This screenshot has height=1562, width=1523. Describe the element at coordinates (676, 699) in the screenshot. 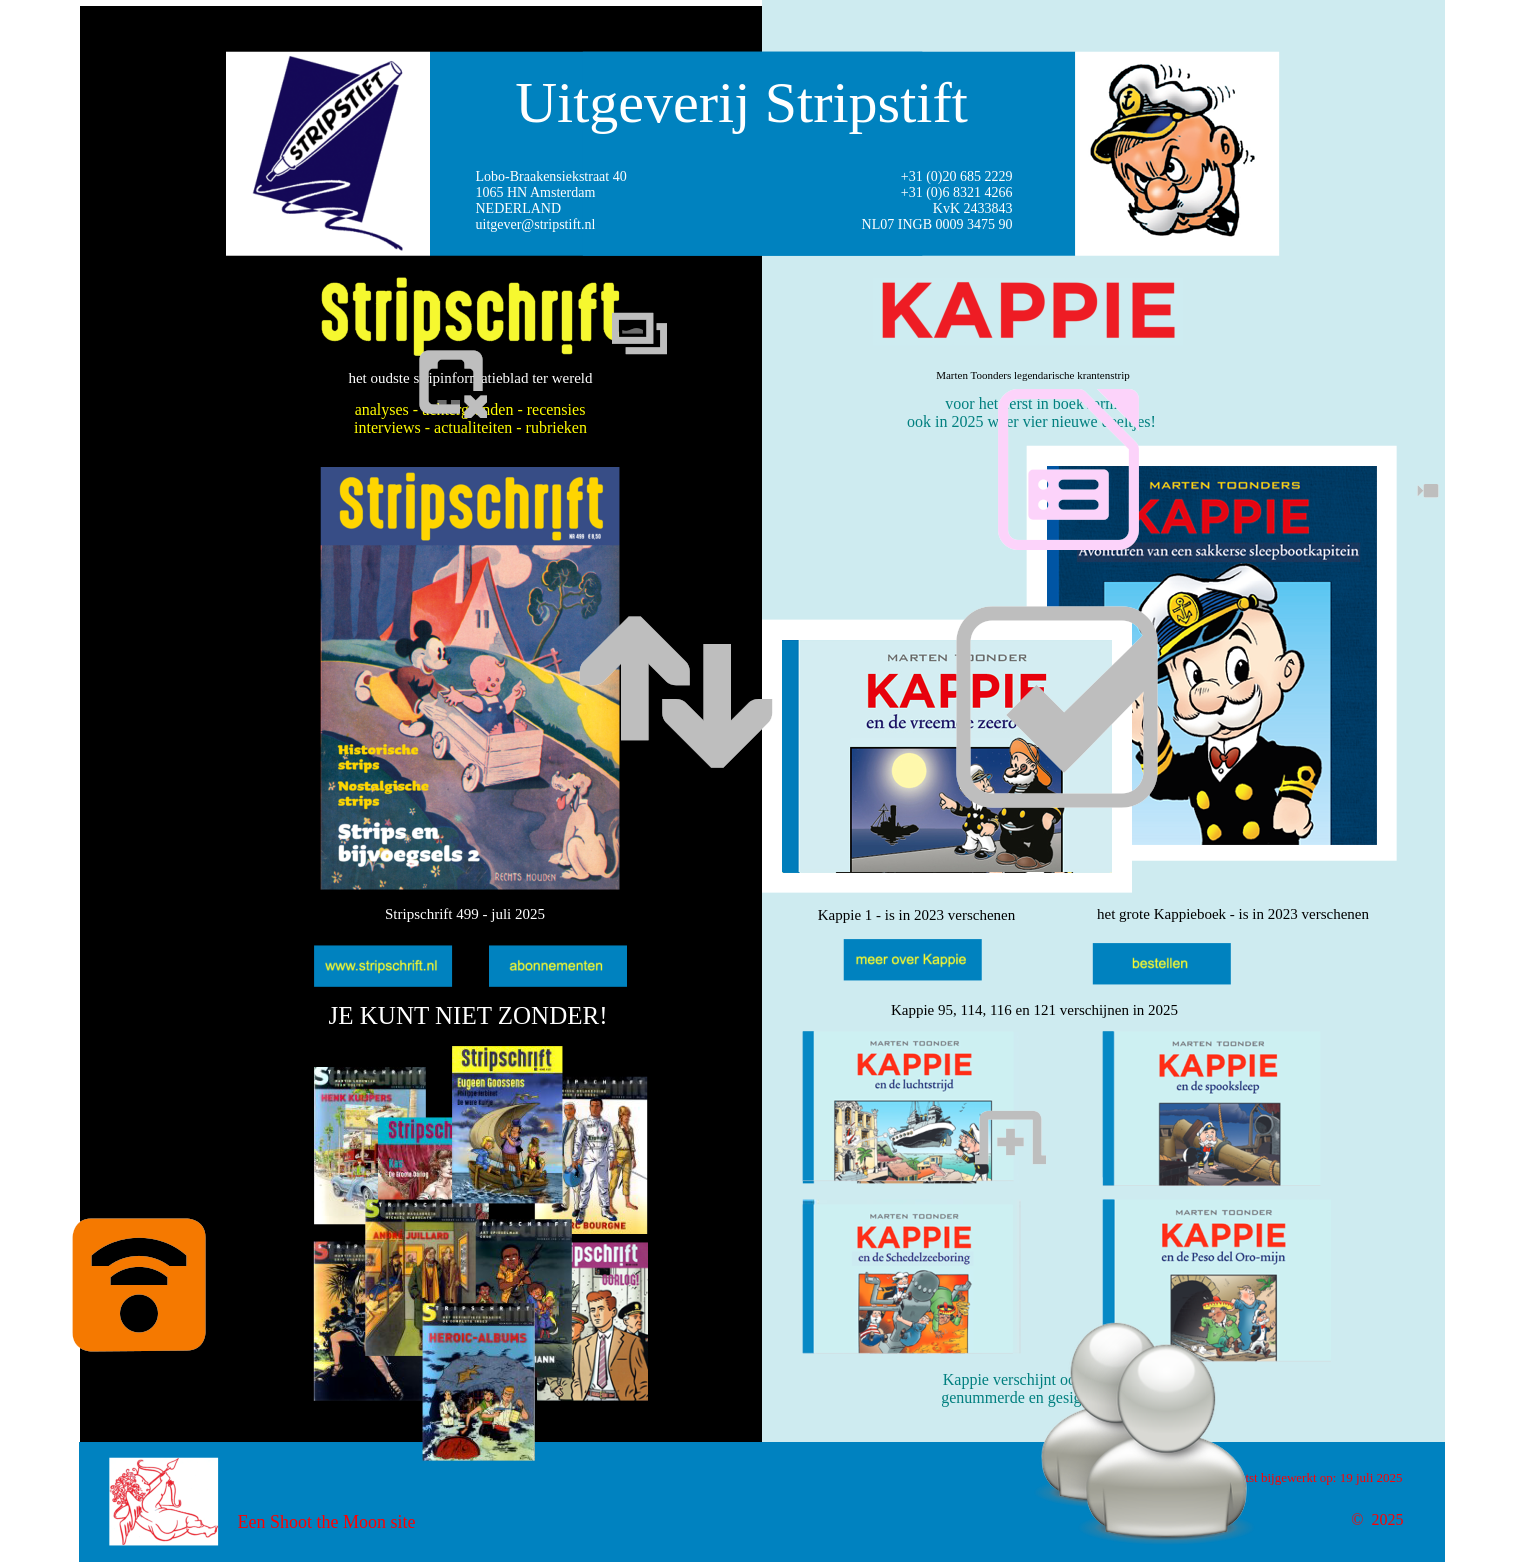

I see `sync or refresh email inbox` at that location.